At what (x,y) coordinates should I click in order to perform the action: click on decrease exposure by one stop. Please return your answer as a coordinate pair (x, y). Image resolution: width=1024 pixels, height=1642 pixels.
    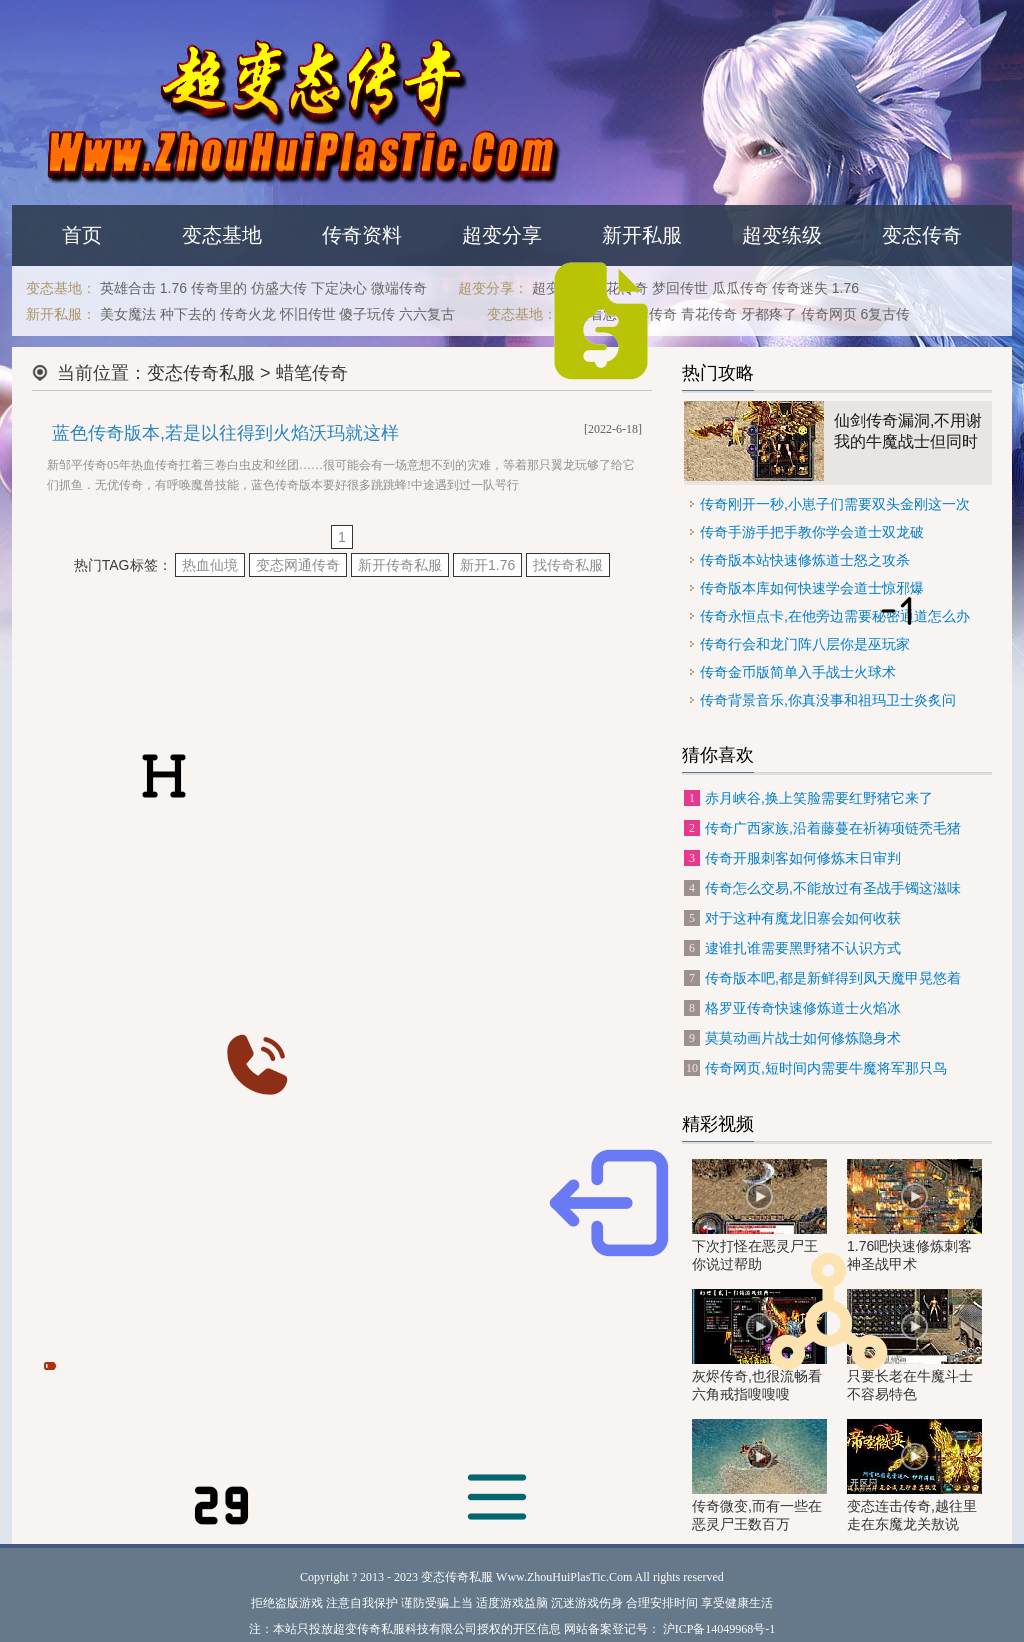
    Looking at the image, I should click on (899, 611).